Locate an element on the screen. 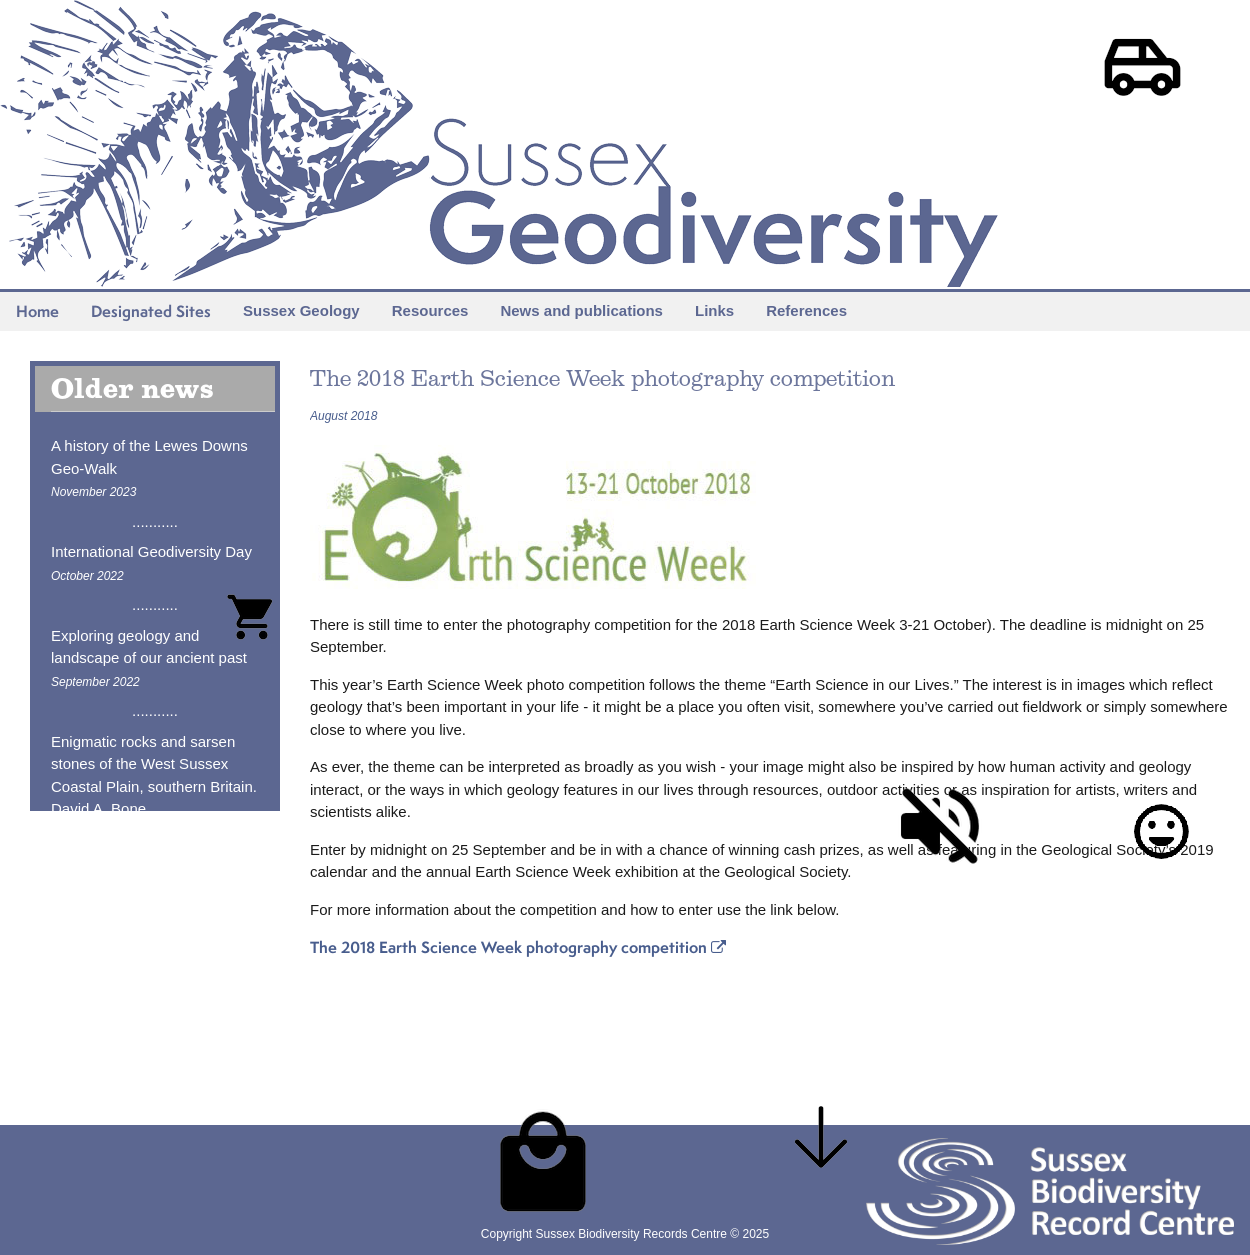 Image resolution: width=1250 pixels, height=1255 pixels. view nearby grocery stores is located at coordinates (252, 617).